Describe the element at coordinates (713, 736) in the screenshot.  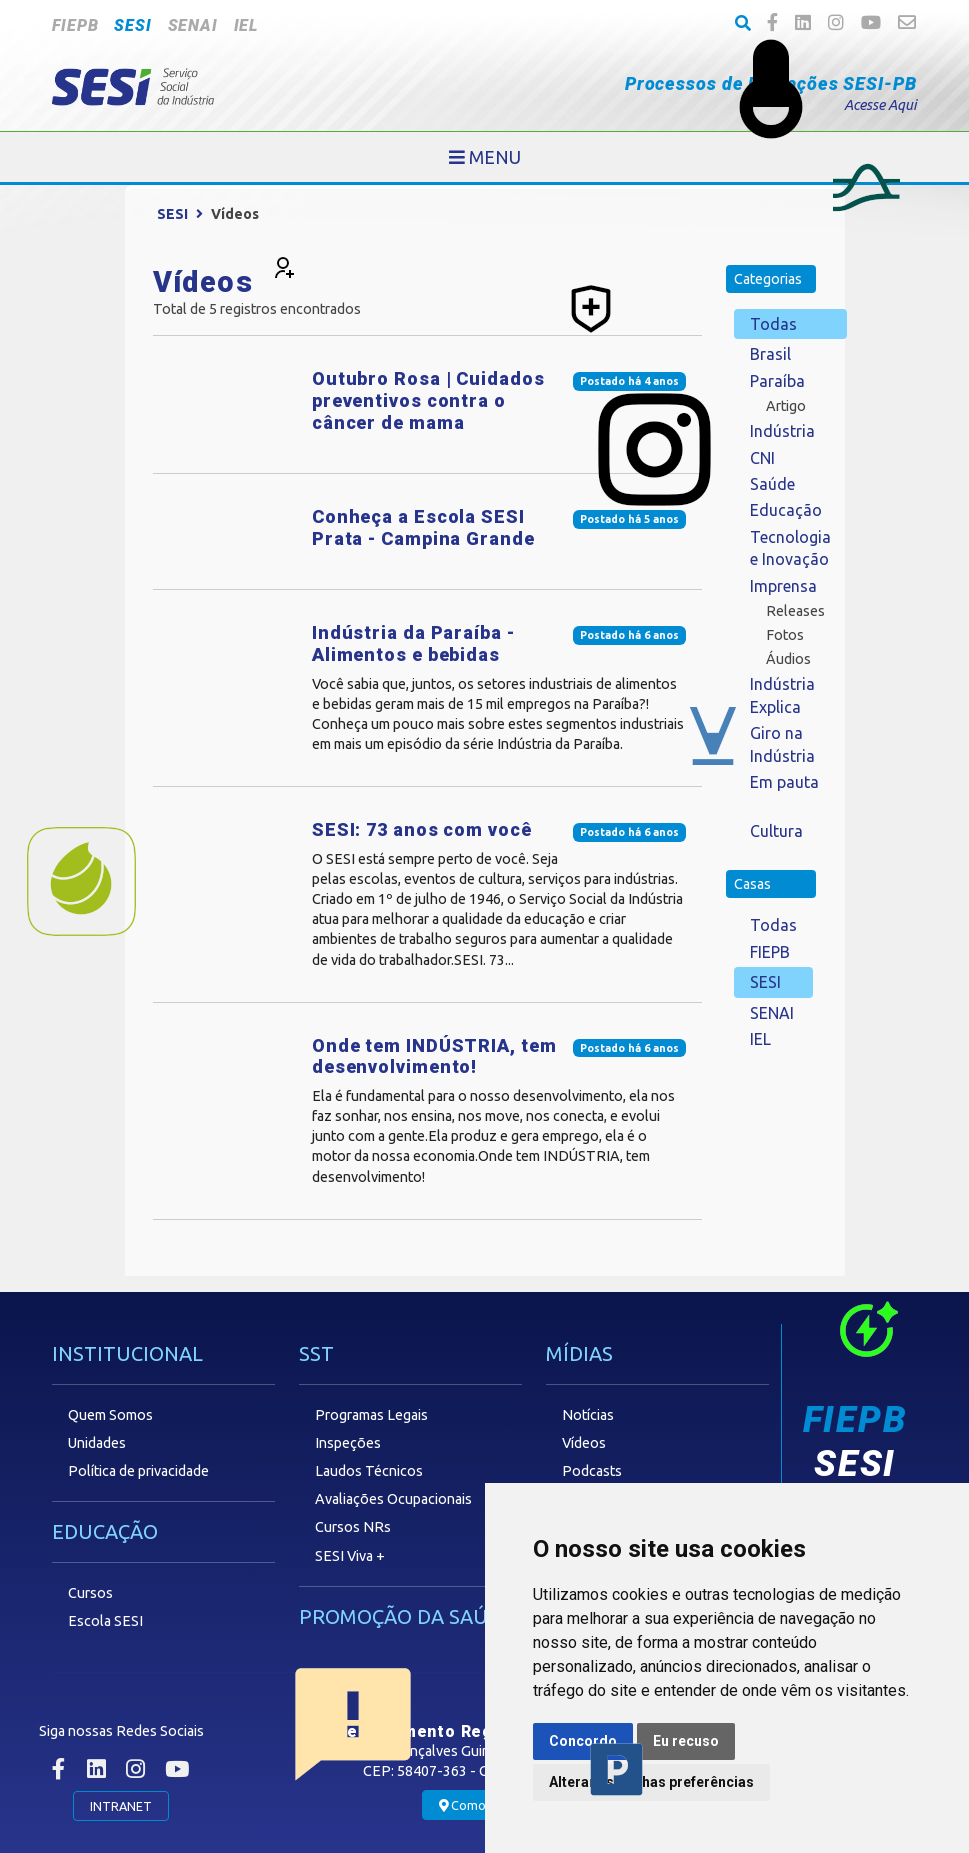
I see `visit viblo platform` at that location.